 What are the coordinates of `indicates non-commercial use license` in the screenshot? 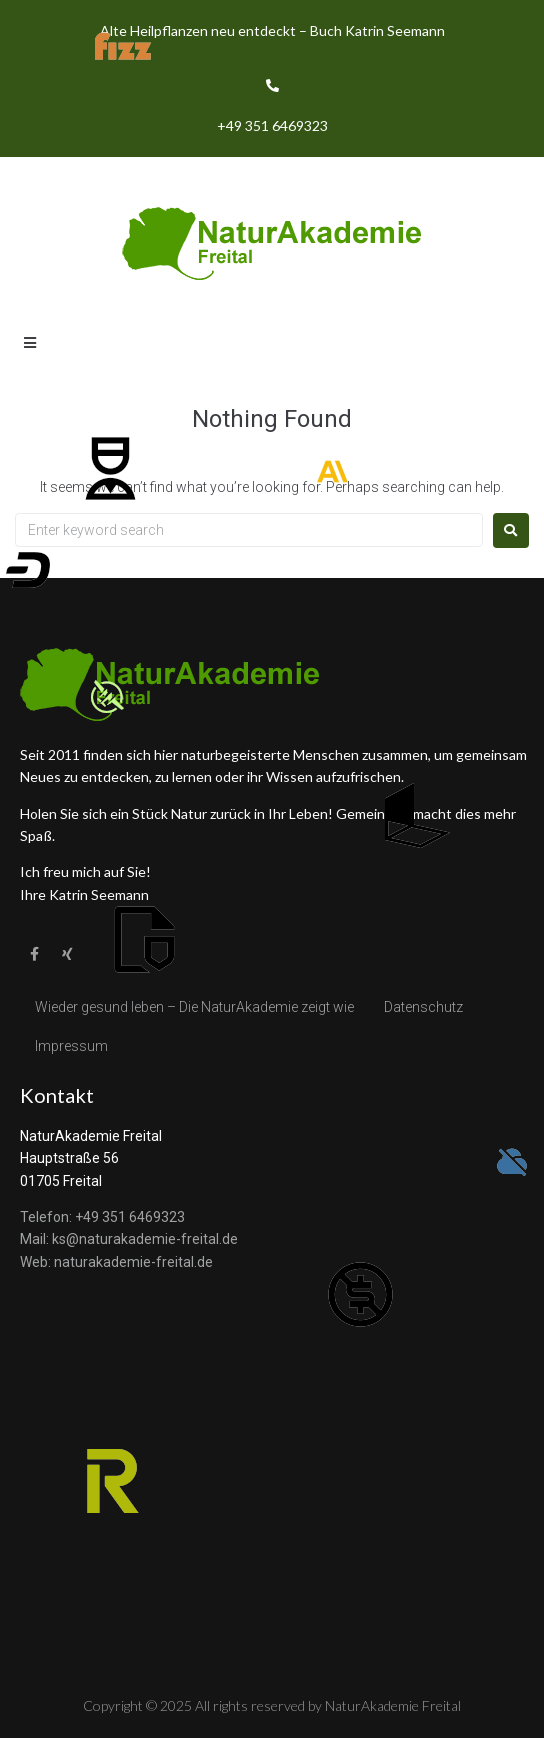 It's located at (360, 1294).